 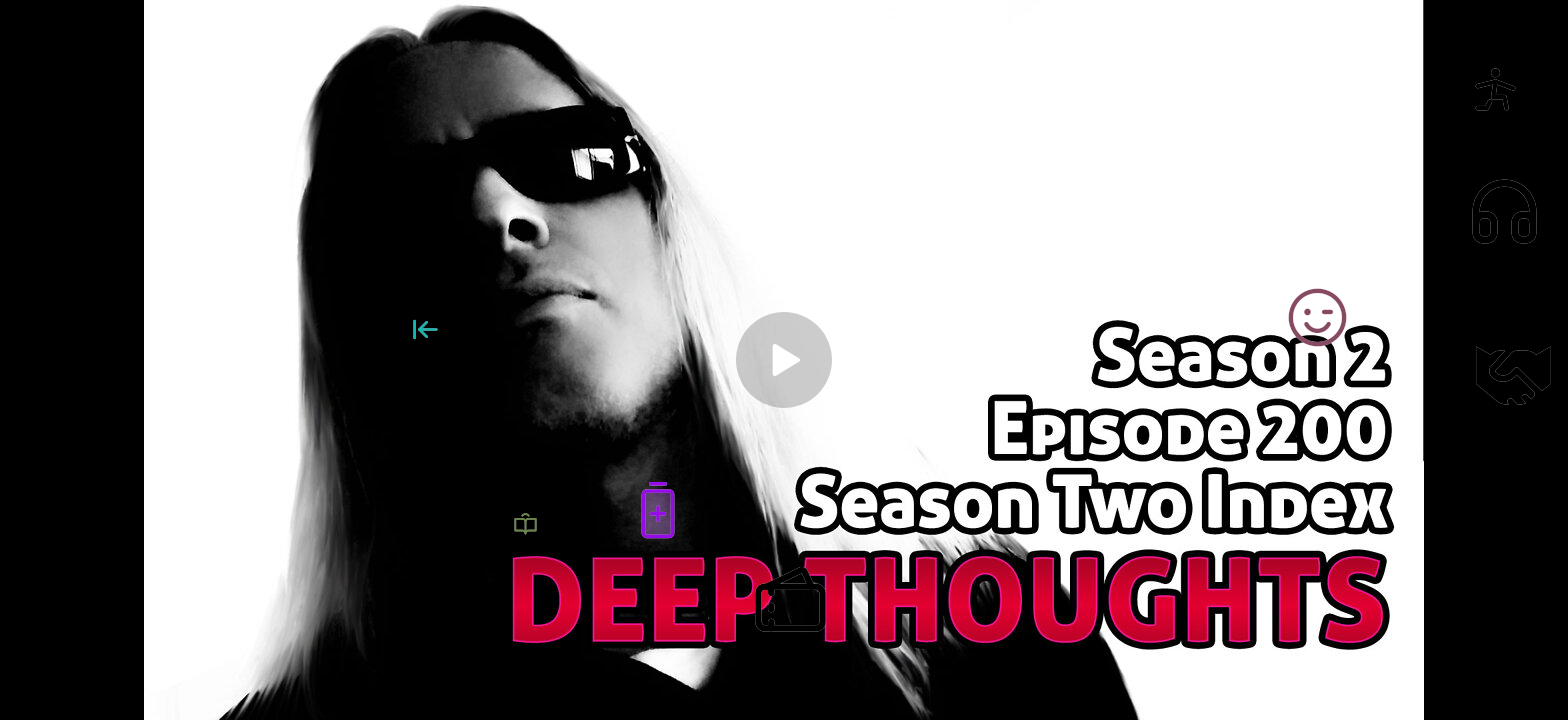 I want to click on access audio or music settings, so click(x=1504, y=211).